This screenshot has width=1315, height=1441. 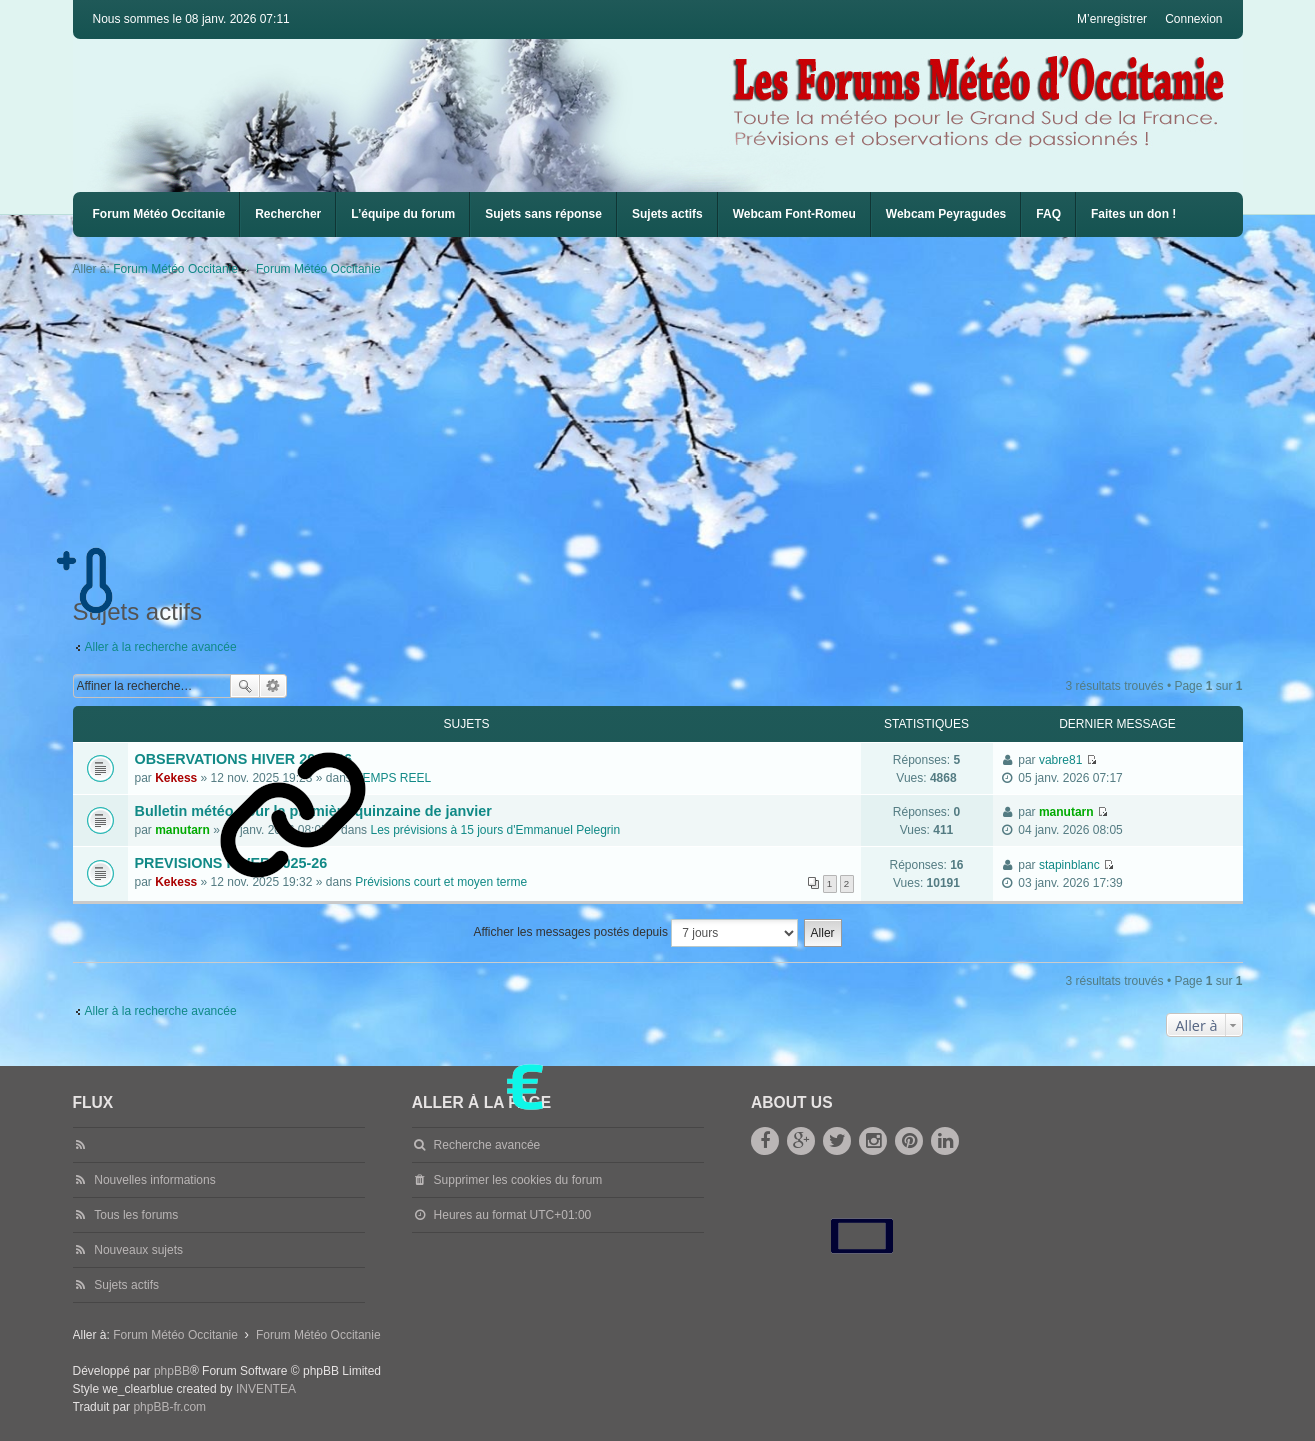 What do you see at coordinates (89, 580) in the screenshot?
I see `increase temperature setting` at bounding box center [89, 580].